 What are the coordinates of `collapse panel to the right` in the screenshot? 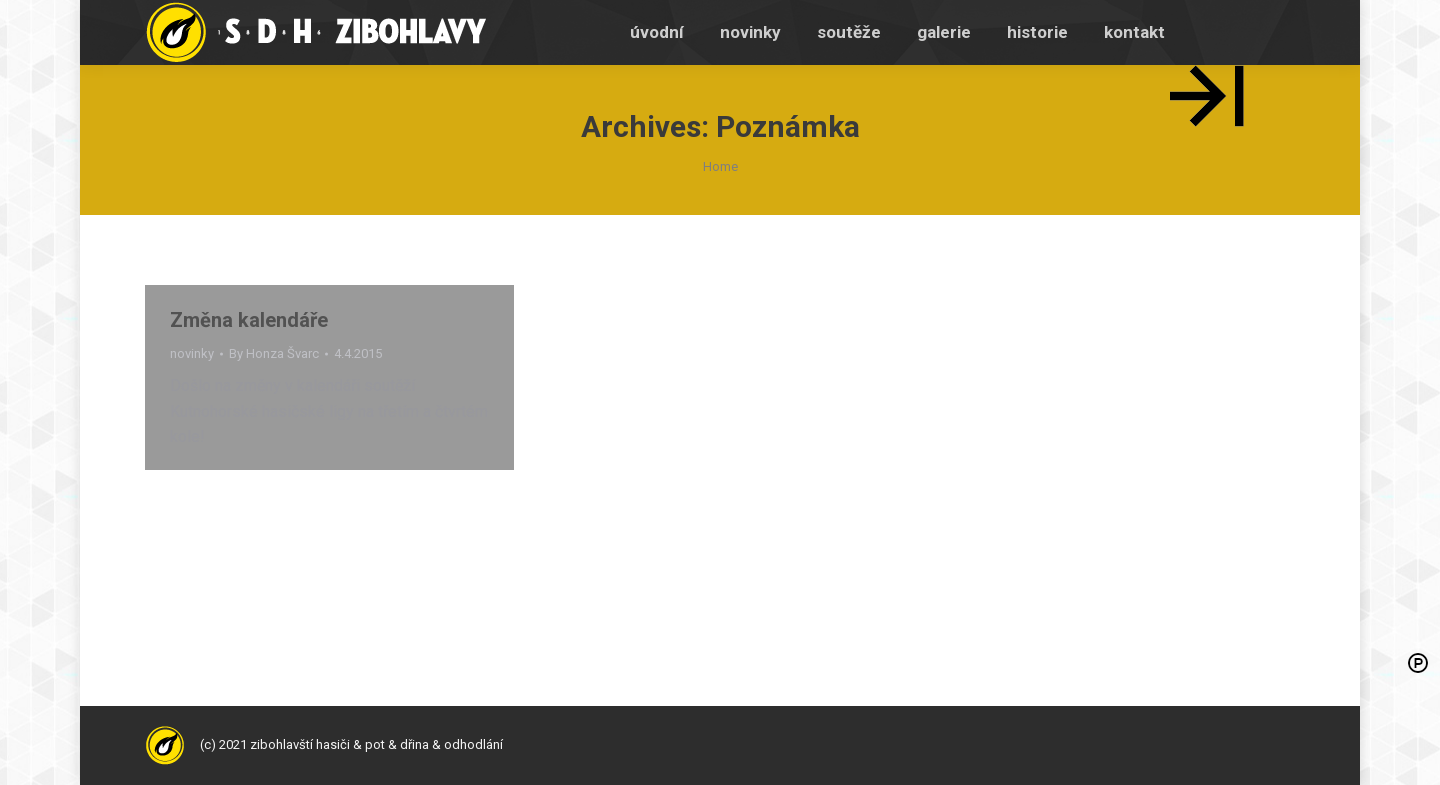 It's located at (1209, 96).